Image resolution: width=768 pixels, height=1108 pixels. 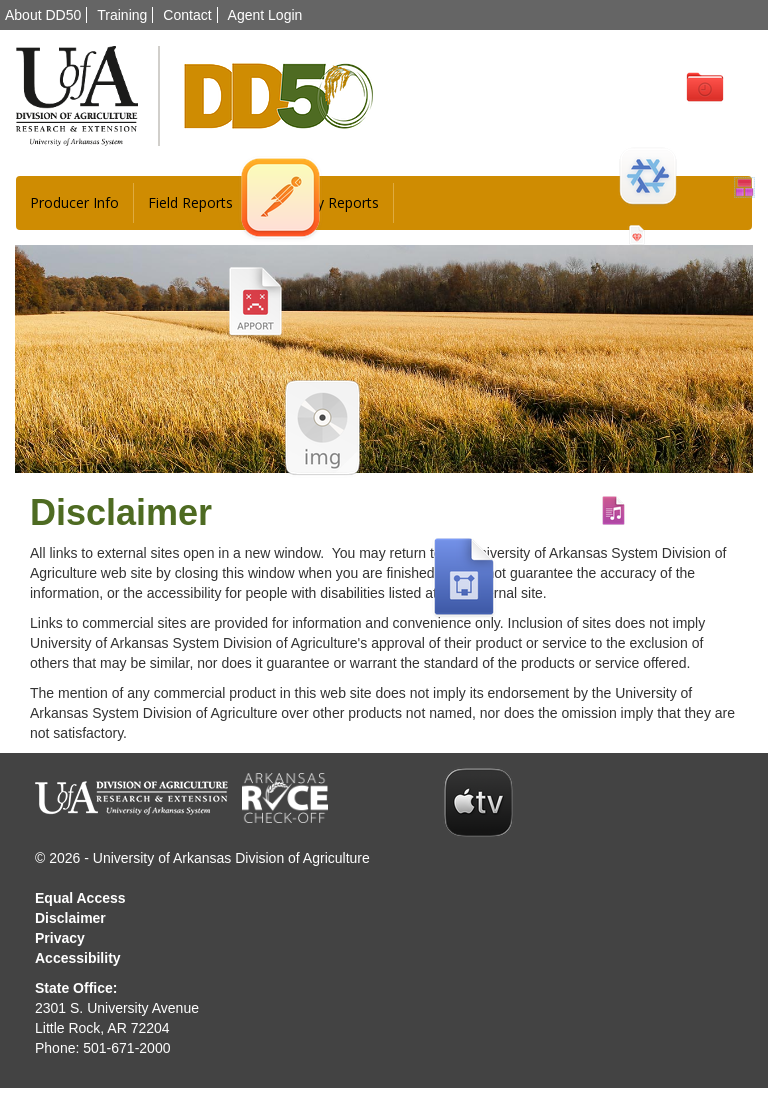 I want to click on a Microsoft Visio diagram file, so click(x=464, y=578).